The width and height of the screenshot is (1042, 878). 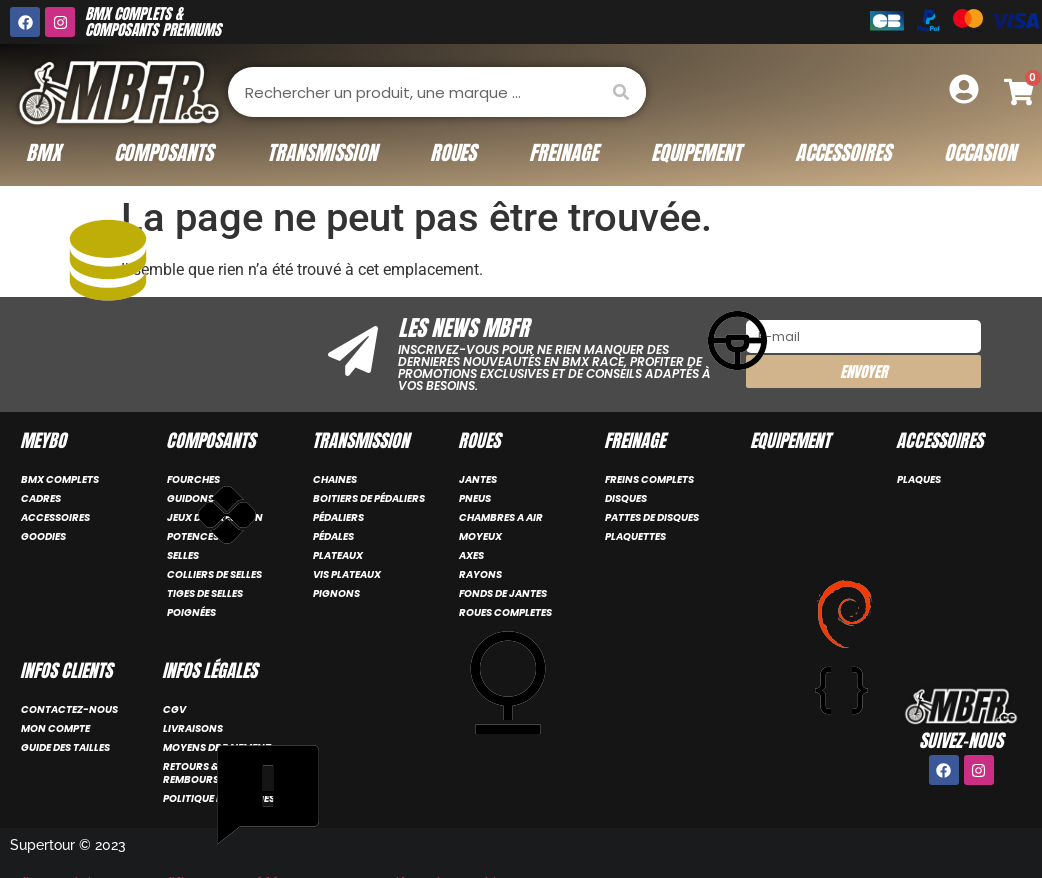 I want to click on access code editor or development tools, so click(x=841, y=690).